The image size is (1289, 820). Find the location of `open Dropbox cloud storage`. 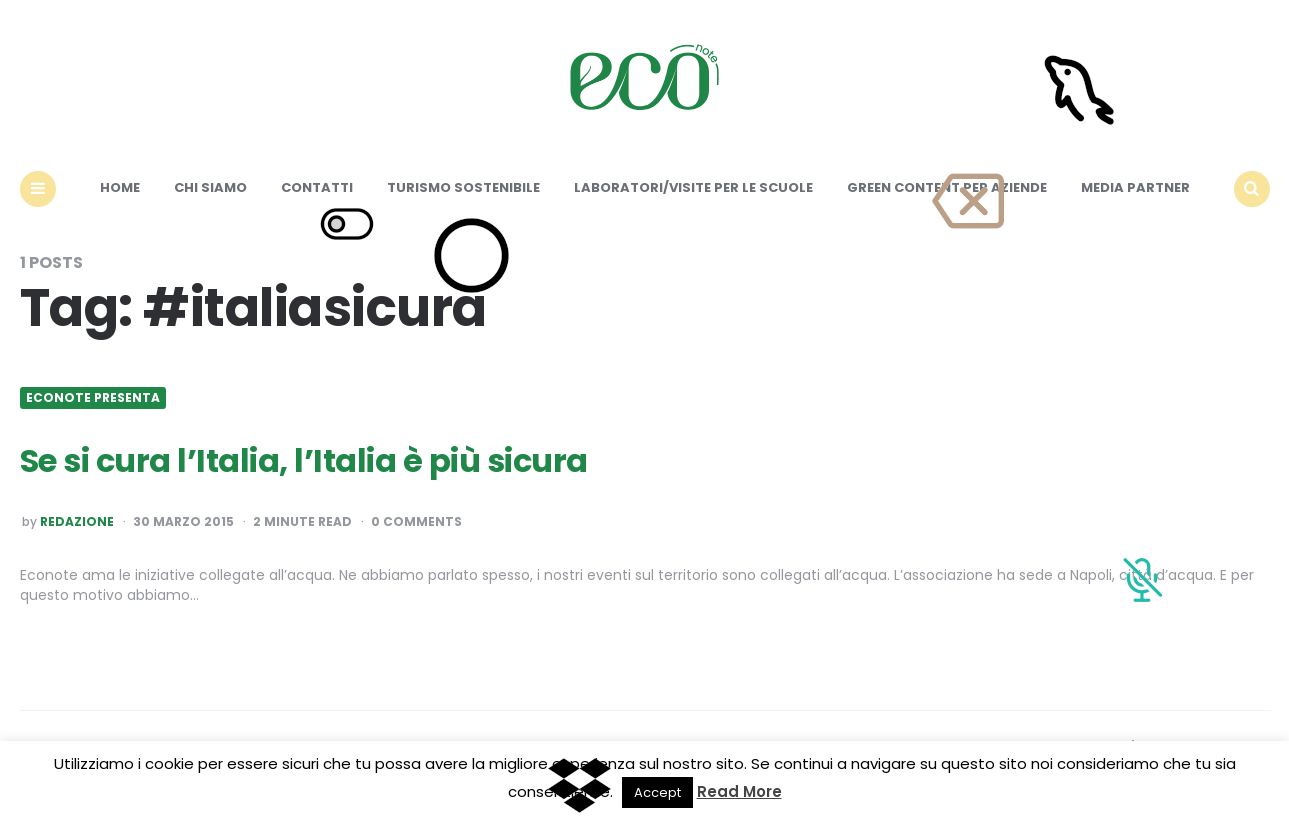

open Dropbox cloud storage is located at coordinates (579, 785).